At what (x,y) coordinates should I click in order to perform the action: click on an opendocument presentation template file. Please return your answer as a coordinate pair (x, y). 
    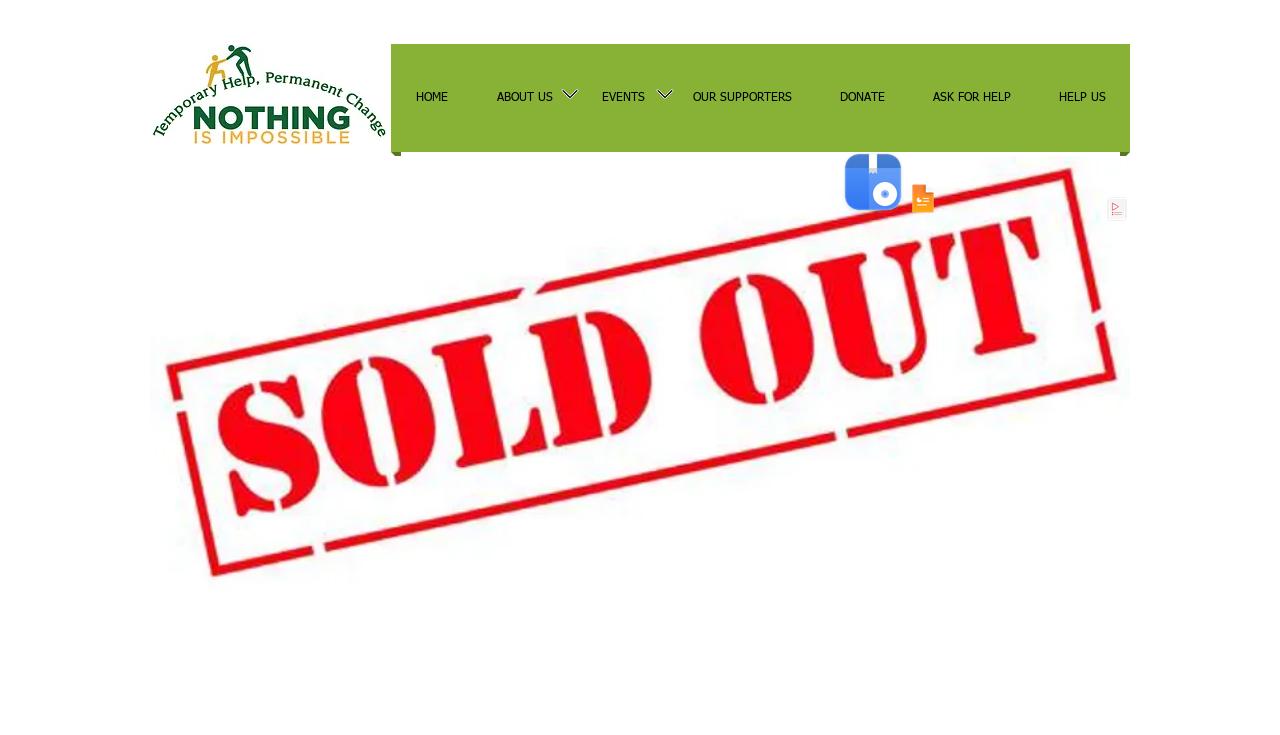
    Looking at the image, I should click on (923, 199).